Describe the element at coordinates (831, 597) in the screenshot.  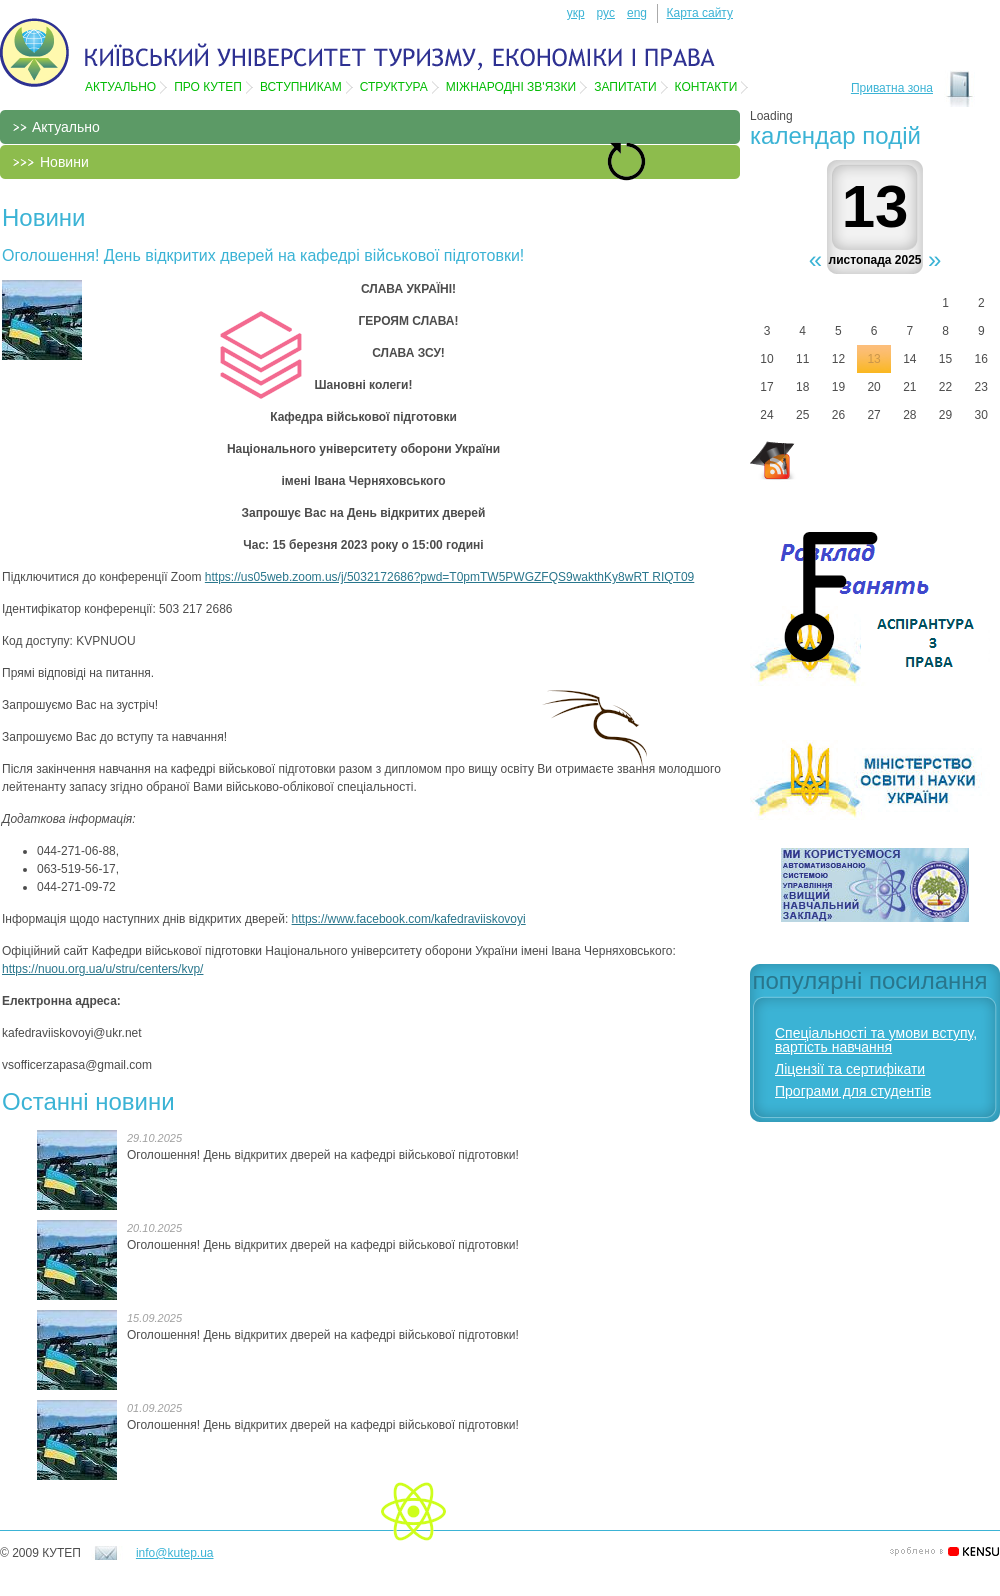
I see `open Electron Fiddle app` at that location.